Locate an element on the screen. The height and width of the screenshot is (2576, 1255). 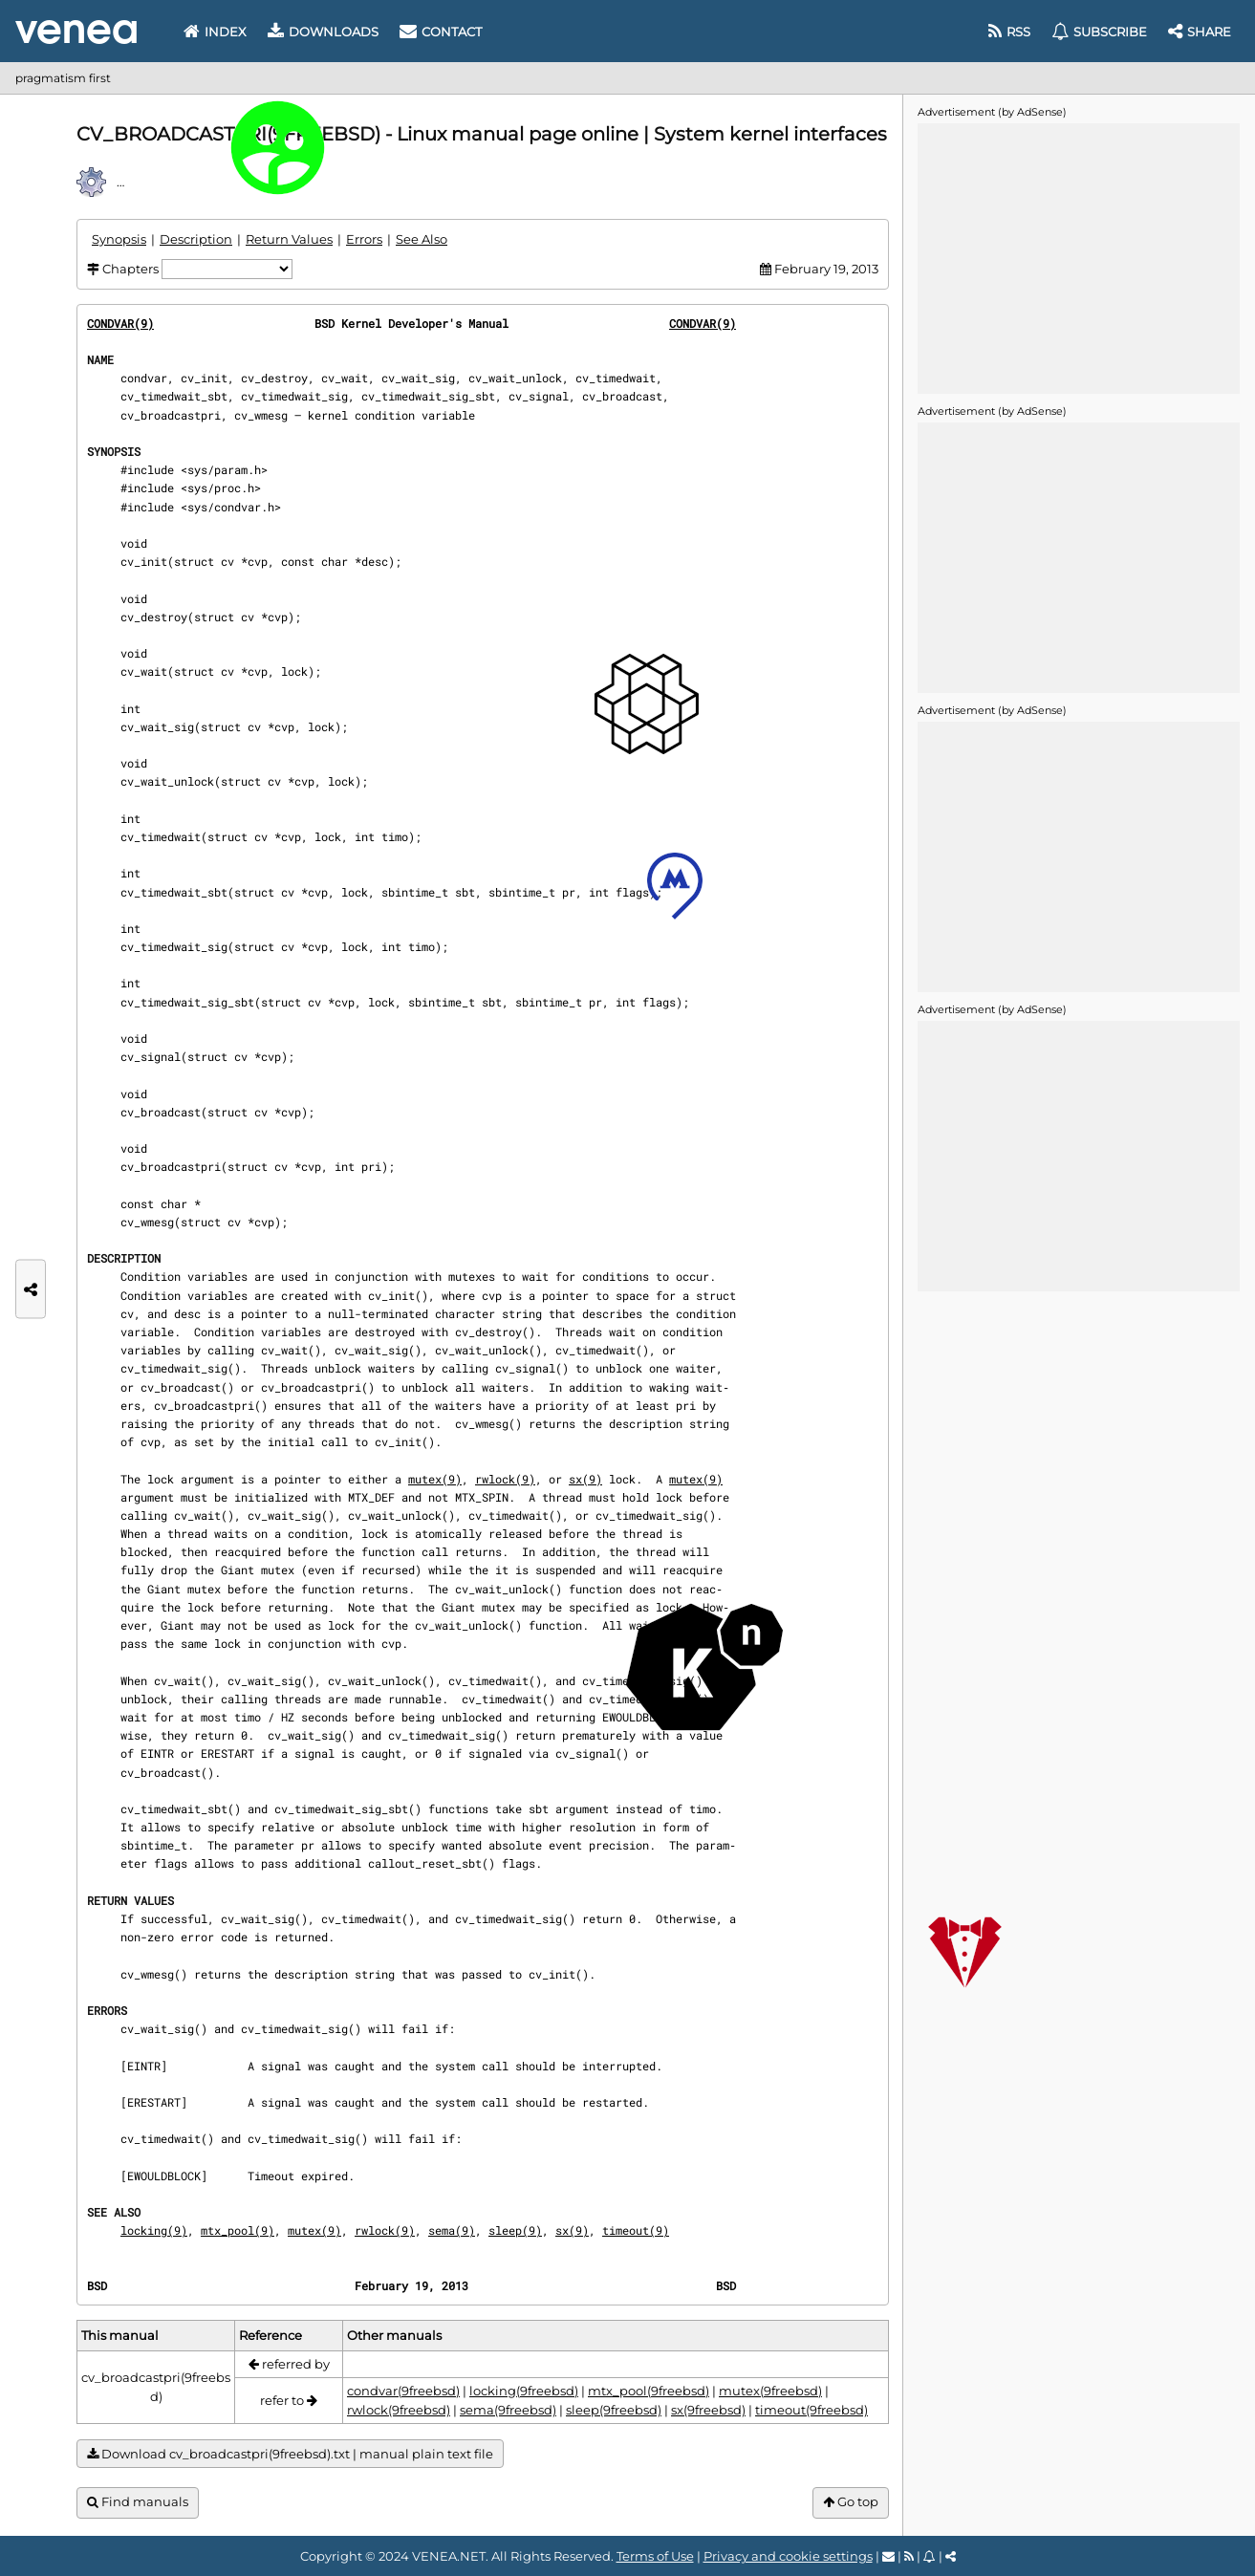
view group members or team is located at coordinates (277, 147).